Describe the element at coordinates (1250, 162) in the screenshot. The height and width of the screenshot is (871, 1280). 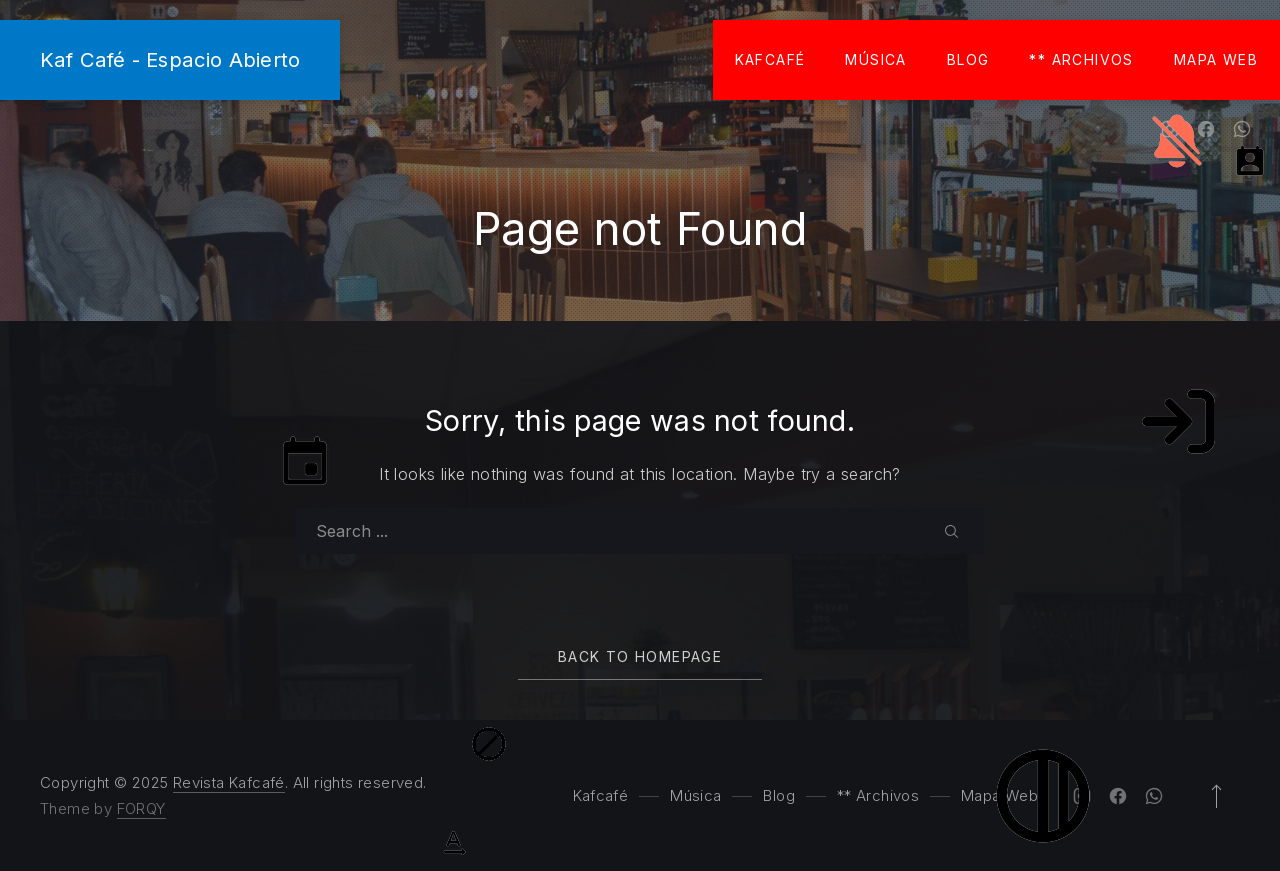
I see `view contact's calendar or schedule` at that location.